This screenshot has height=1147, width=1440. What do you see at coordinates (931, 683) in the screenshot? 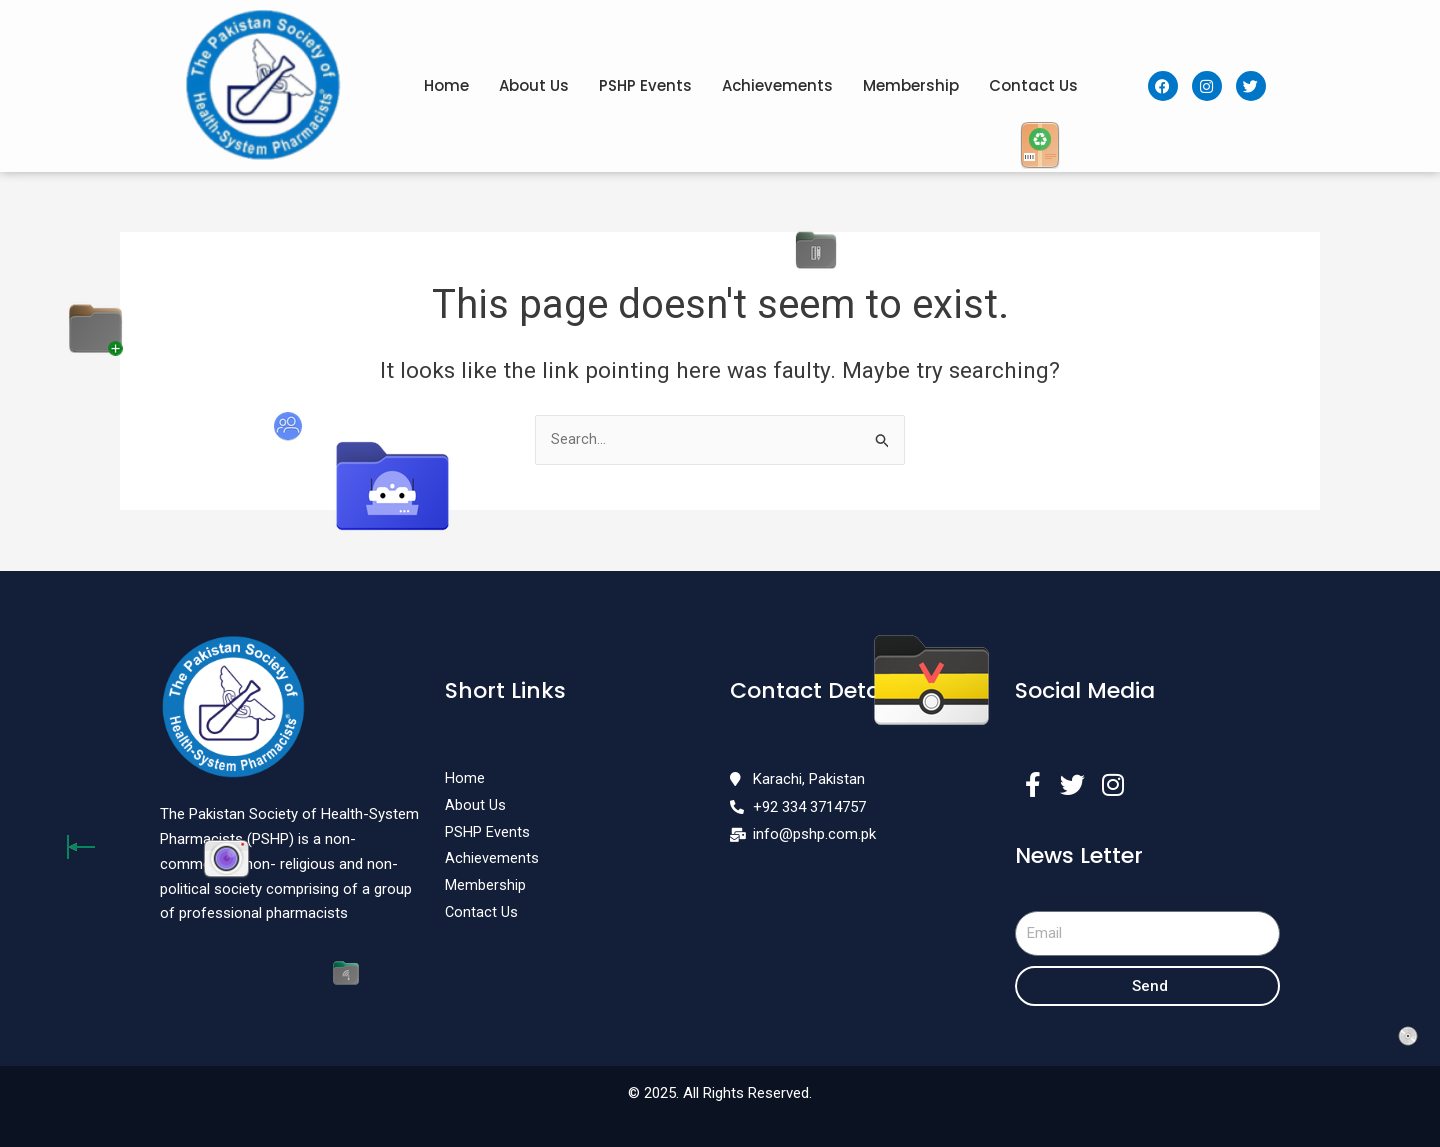
I see `folder containing pokémon level ball assets` at bounding box center [931, 683].